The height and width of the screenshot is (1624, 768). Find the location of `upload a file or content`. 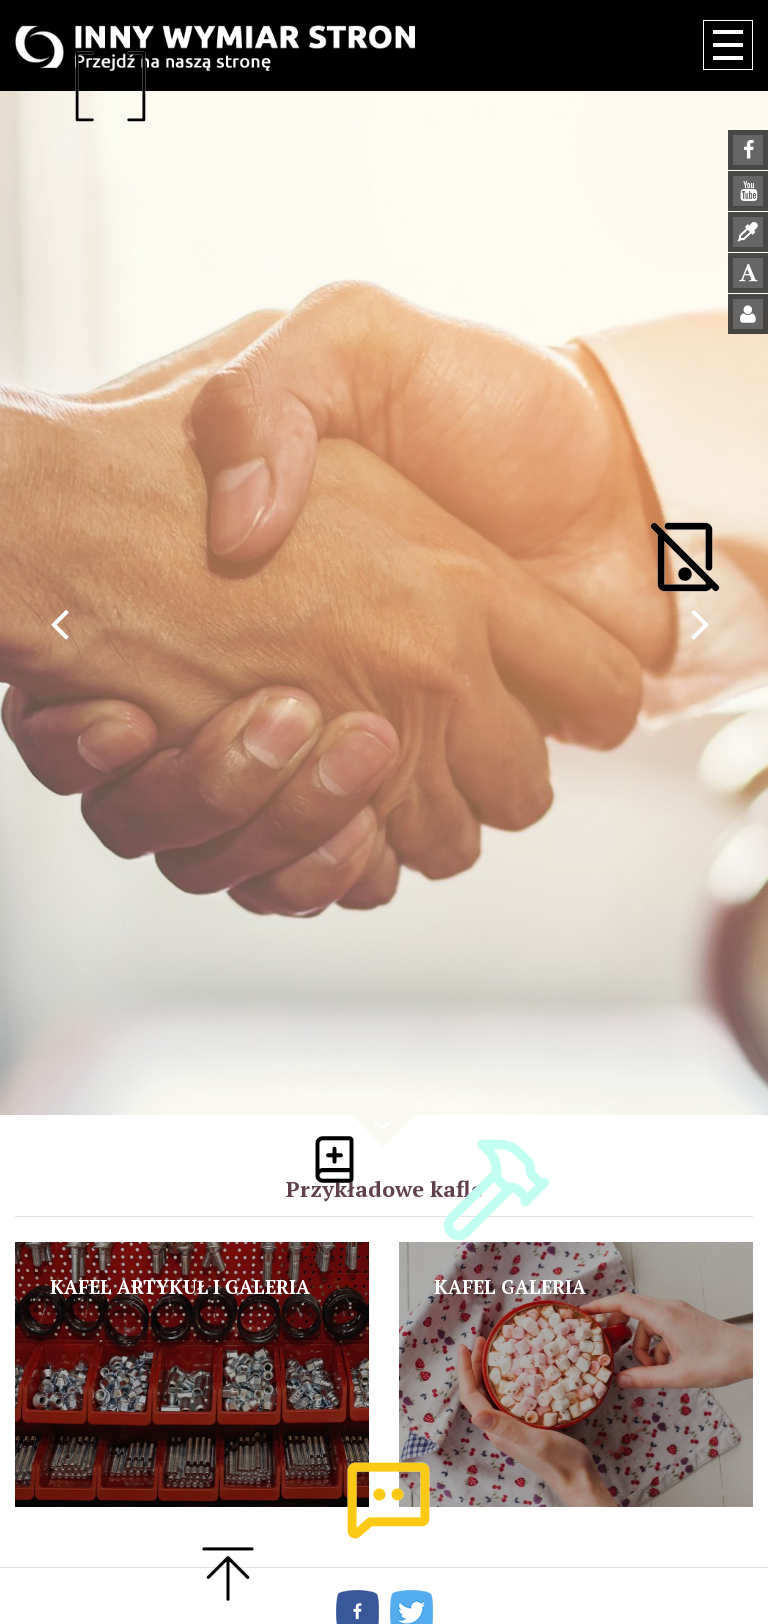

upload a file or content is located at coordinates (228, 1573).